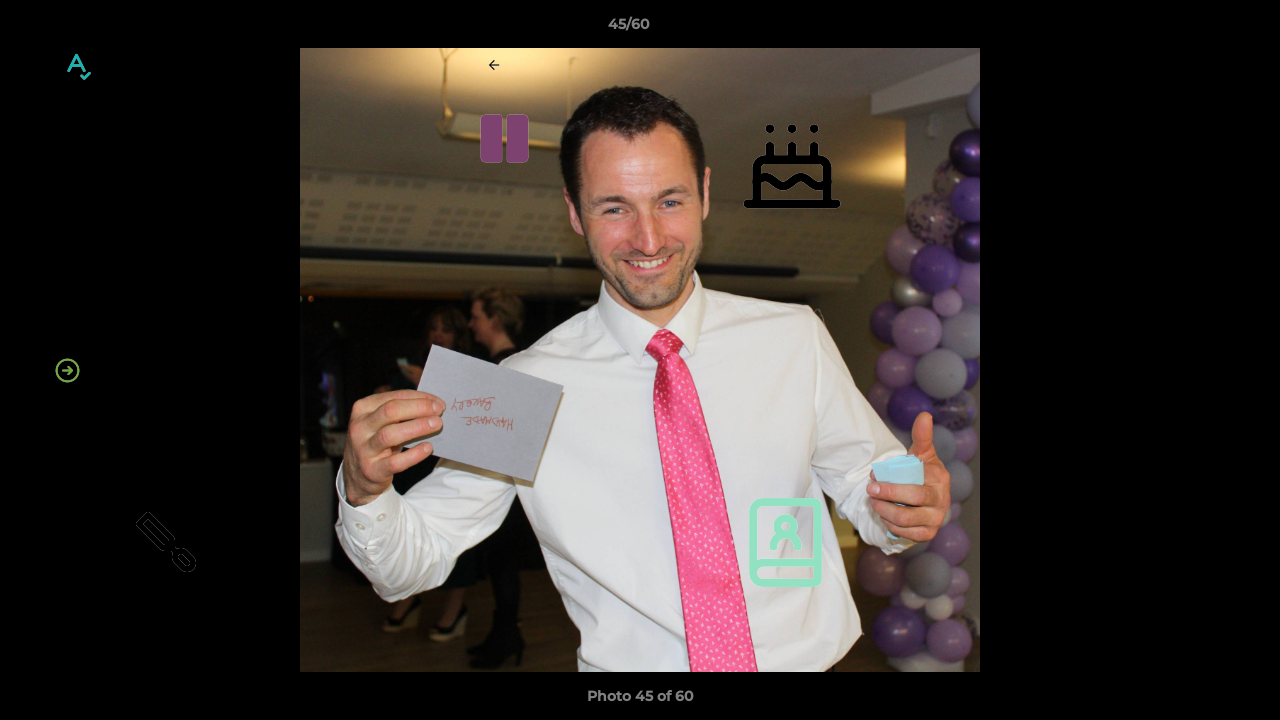 The image size is (1280, 720). What do you see at coordinates (504, 138) in the screenshot?
I see `switch to two-column layout` at bounding box center [504, 138].